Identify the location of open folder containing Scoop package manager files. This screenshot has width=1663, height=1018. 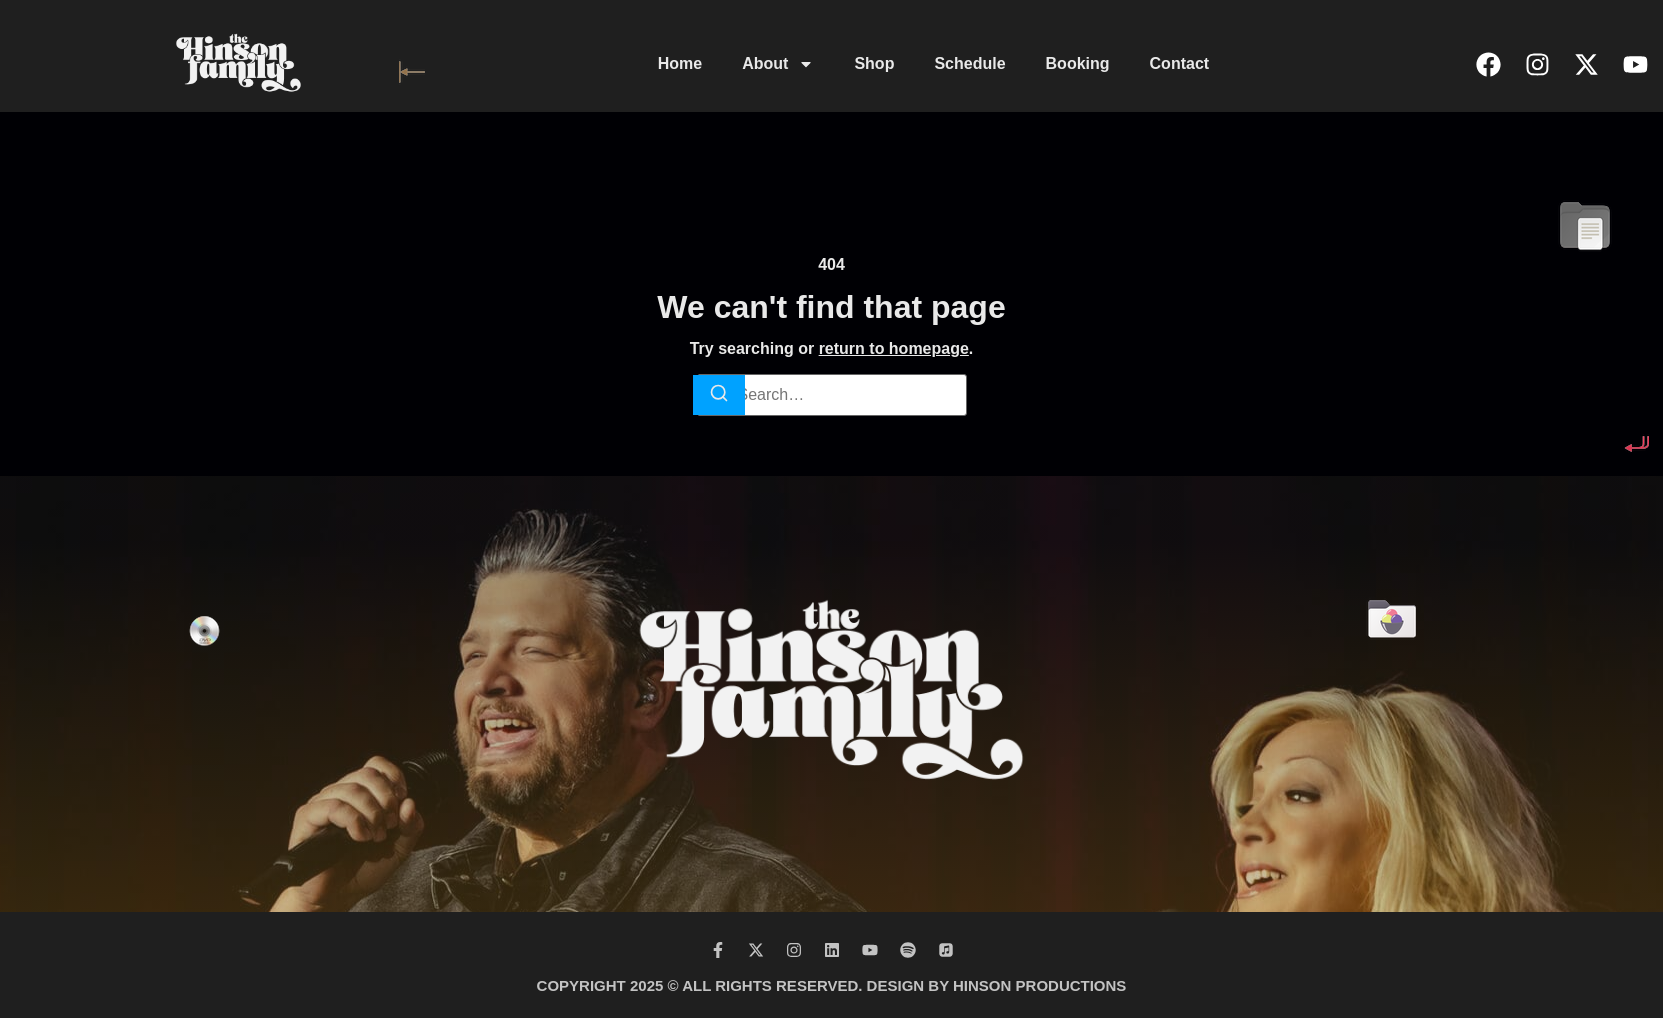
(1392, 620).